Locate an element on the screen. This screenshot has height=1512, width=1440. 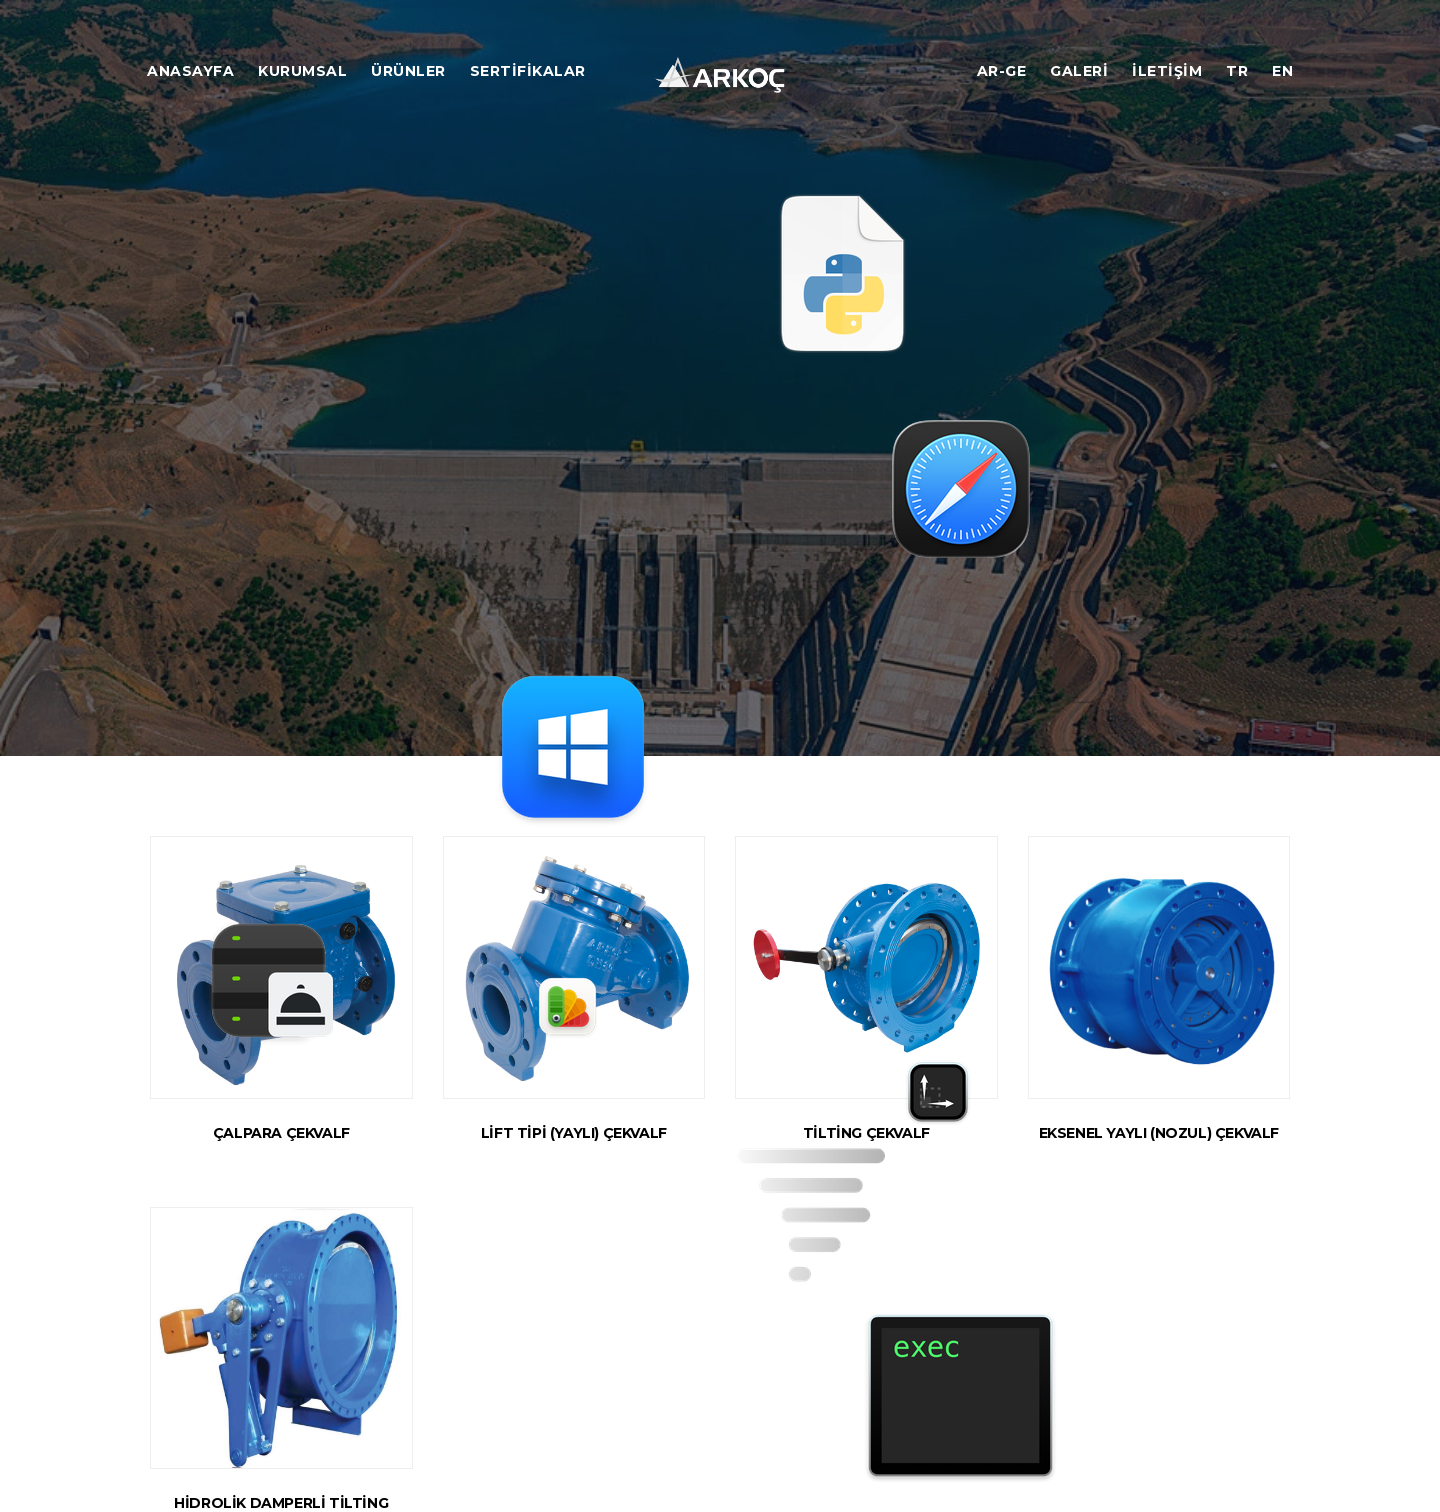
indicates tornado or severe storm warning is located at coordinates (811, 1215).